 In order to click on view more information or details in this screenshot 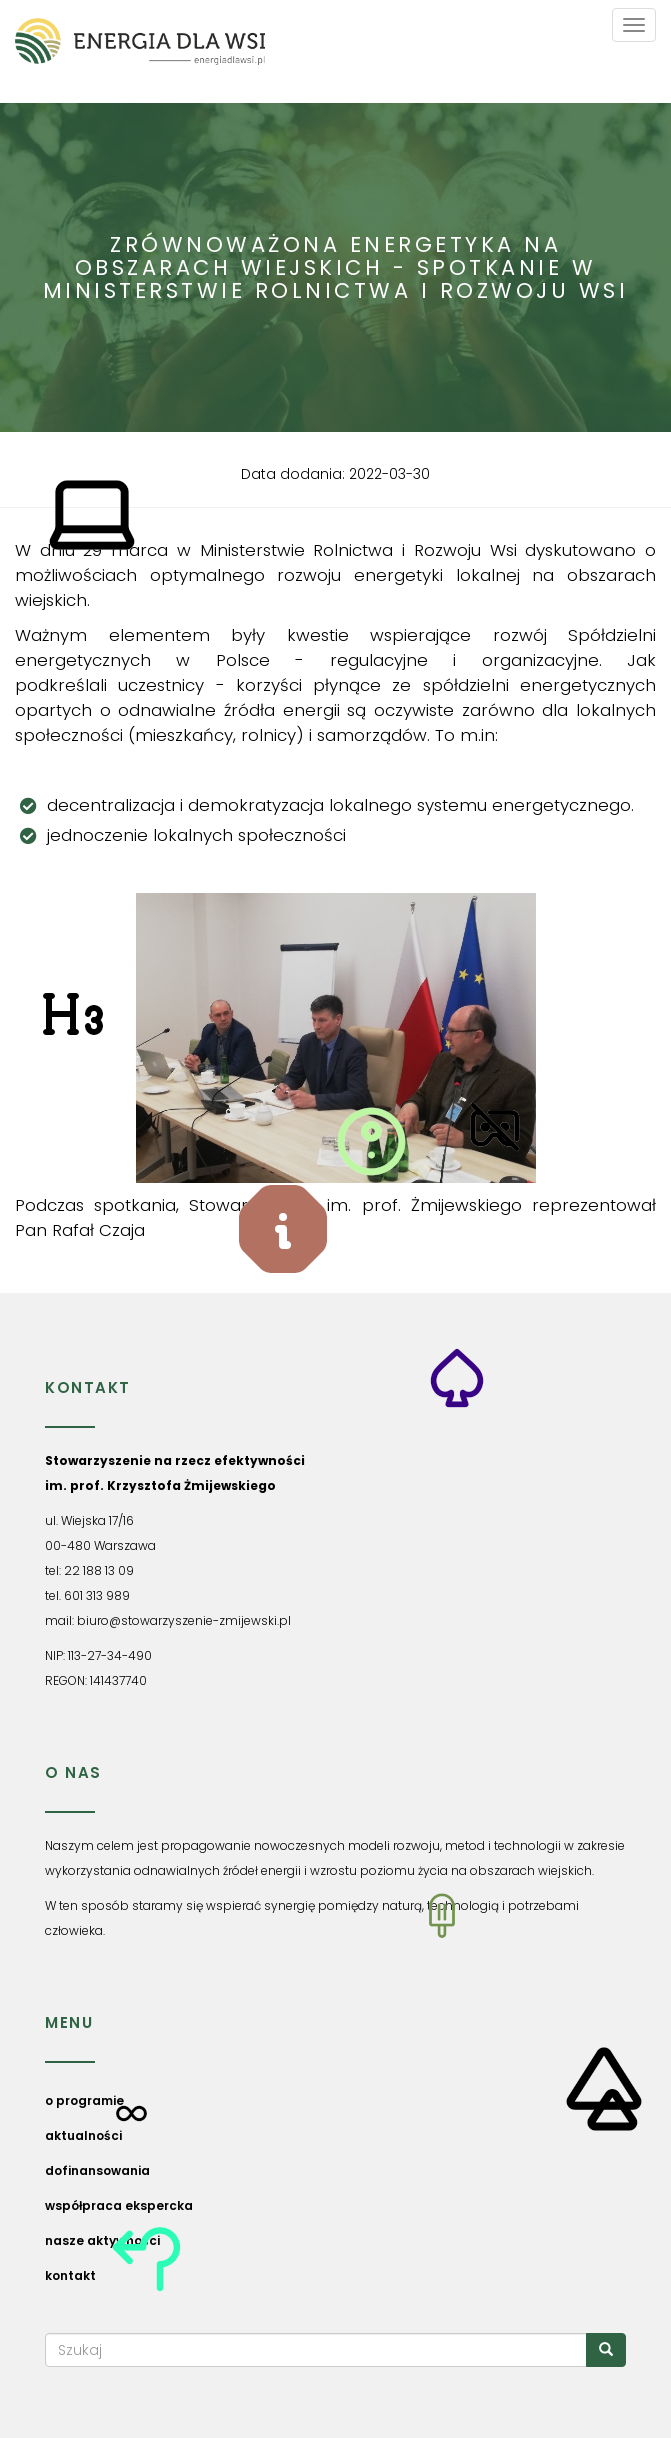, I will do `click(283, 1229)`.